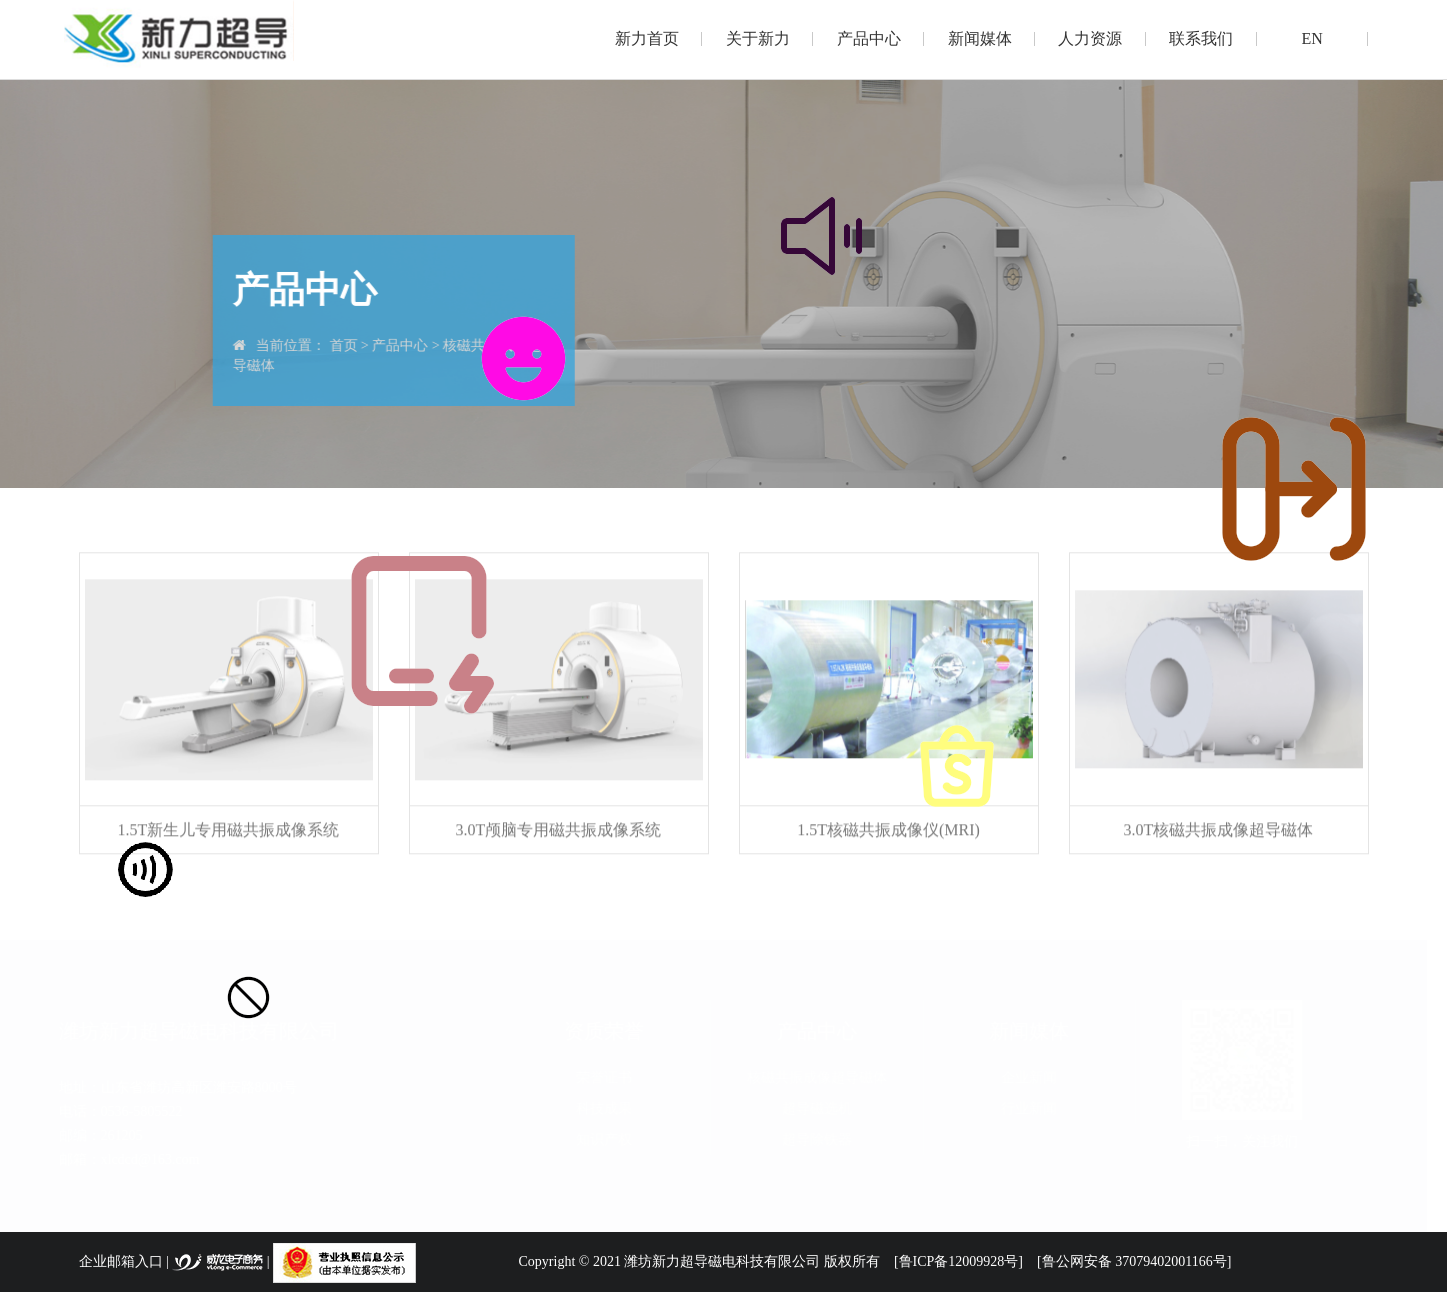 This screenshot has height=1292, width=1447. Describe the element at coordinates (1294, 489) in the screenshot. I see `move element to the right` at that location.